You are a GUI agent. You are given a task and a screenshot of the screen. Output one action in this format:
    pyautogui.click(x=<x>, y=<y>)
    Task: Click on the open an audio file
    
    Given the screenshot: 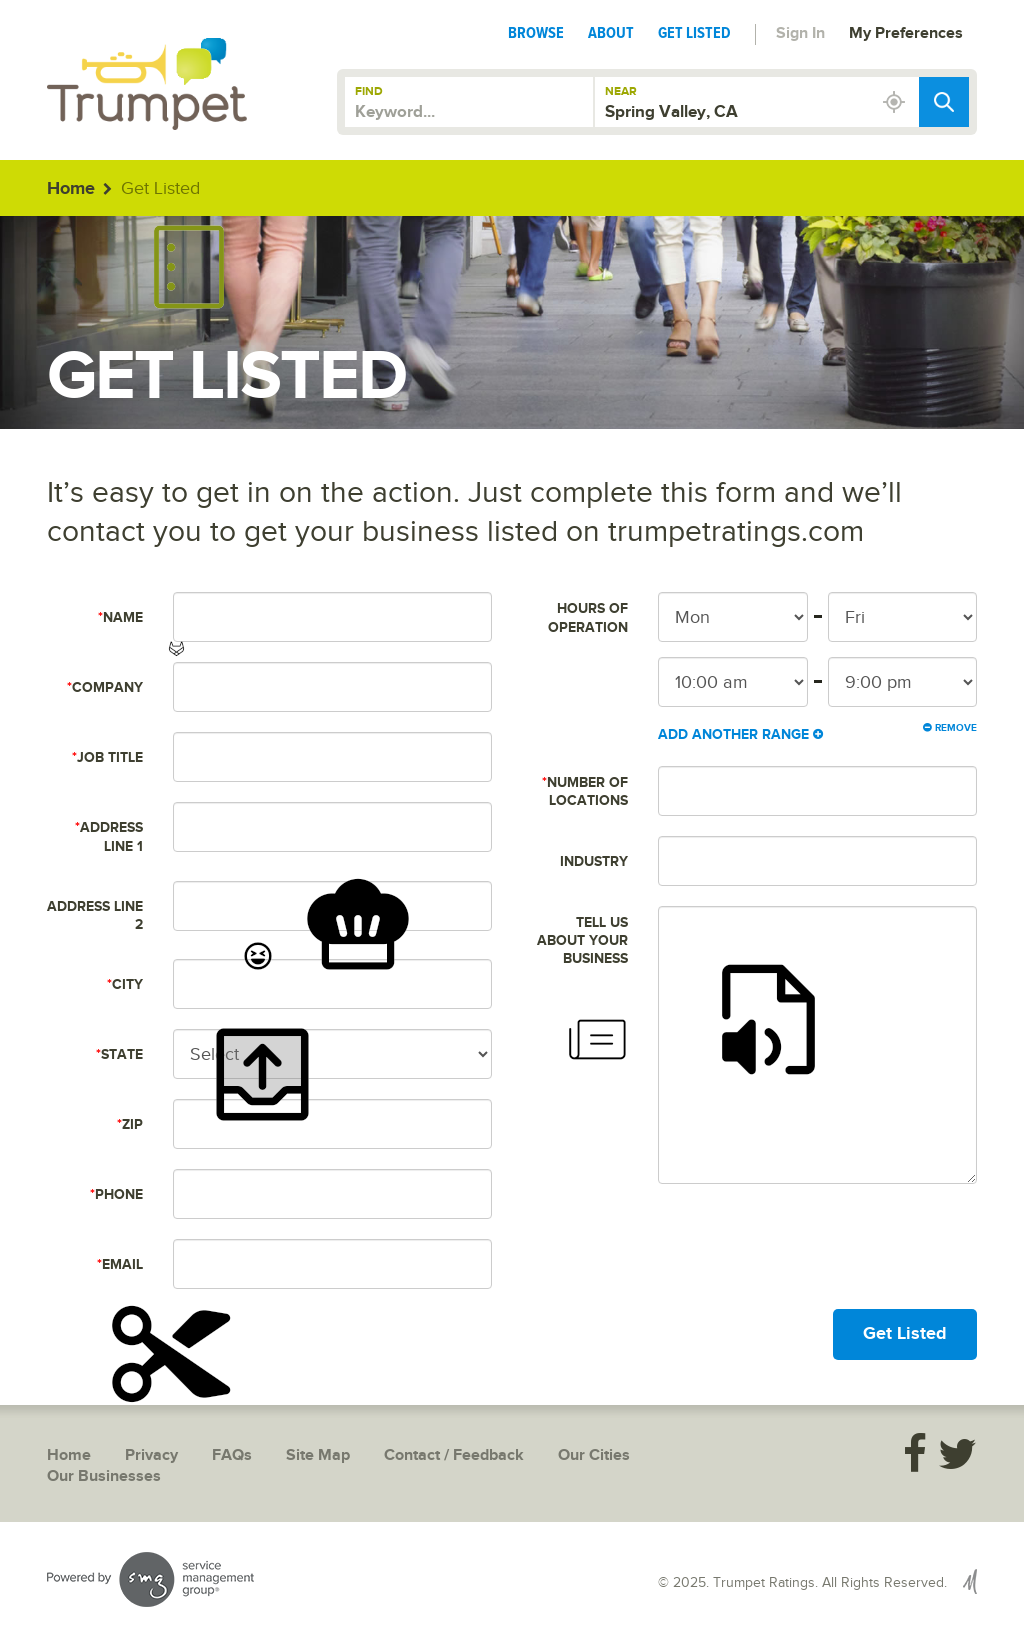 What is the action you would take?
    pyautogui.click(x=768, y=1019)
    